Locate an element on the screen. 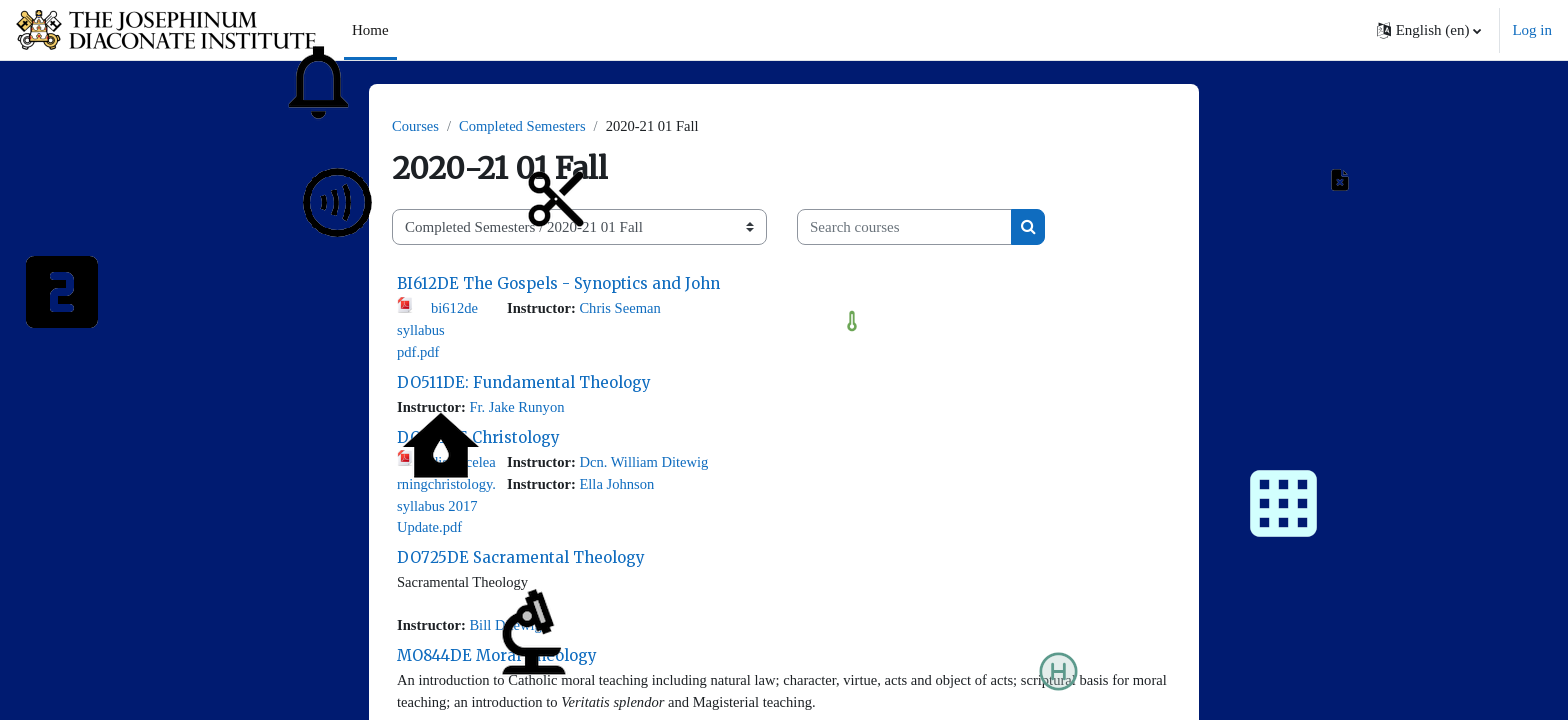  tap to pay with contactless payment is located at coordinates (337, 202).